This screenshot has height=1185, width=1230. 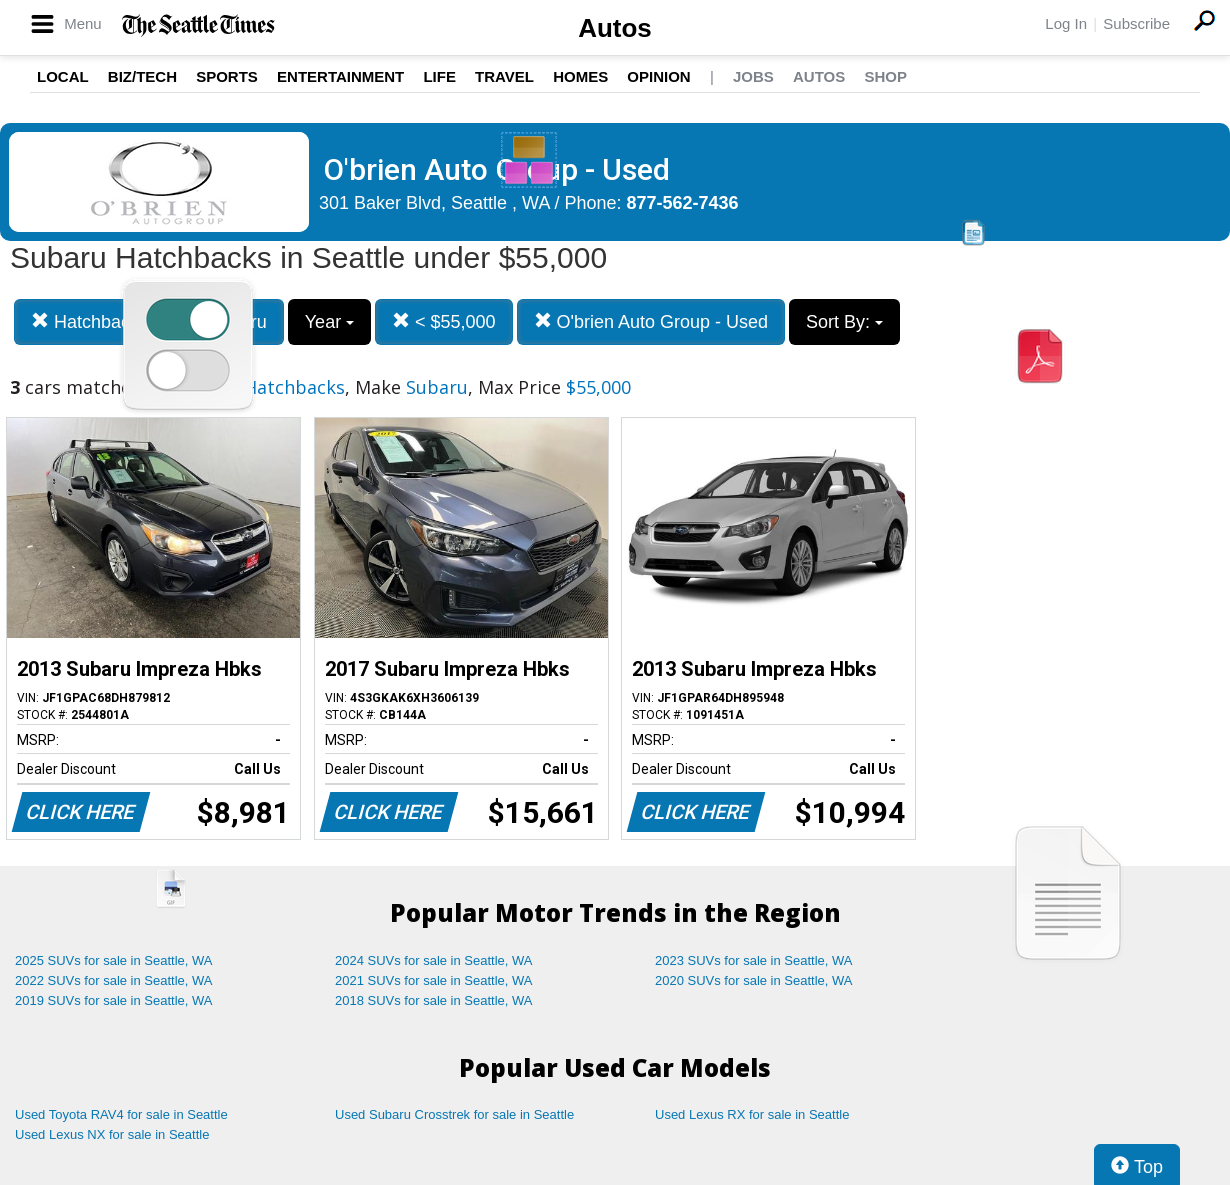 I want to click on select all items in the current view, so click(x=529, y=160).